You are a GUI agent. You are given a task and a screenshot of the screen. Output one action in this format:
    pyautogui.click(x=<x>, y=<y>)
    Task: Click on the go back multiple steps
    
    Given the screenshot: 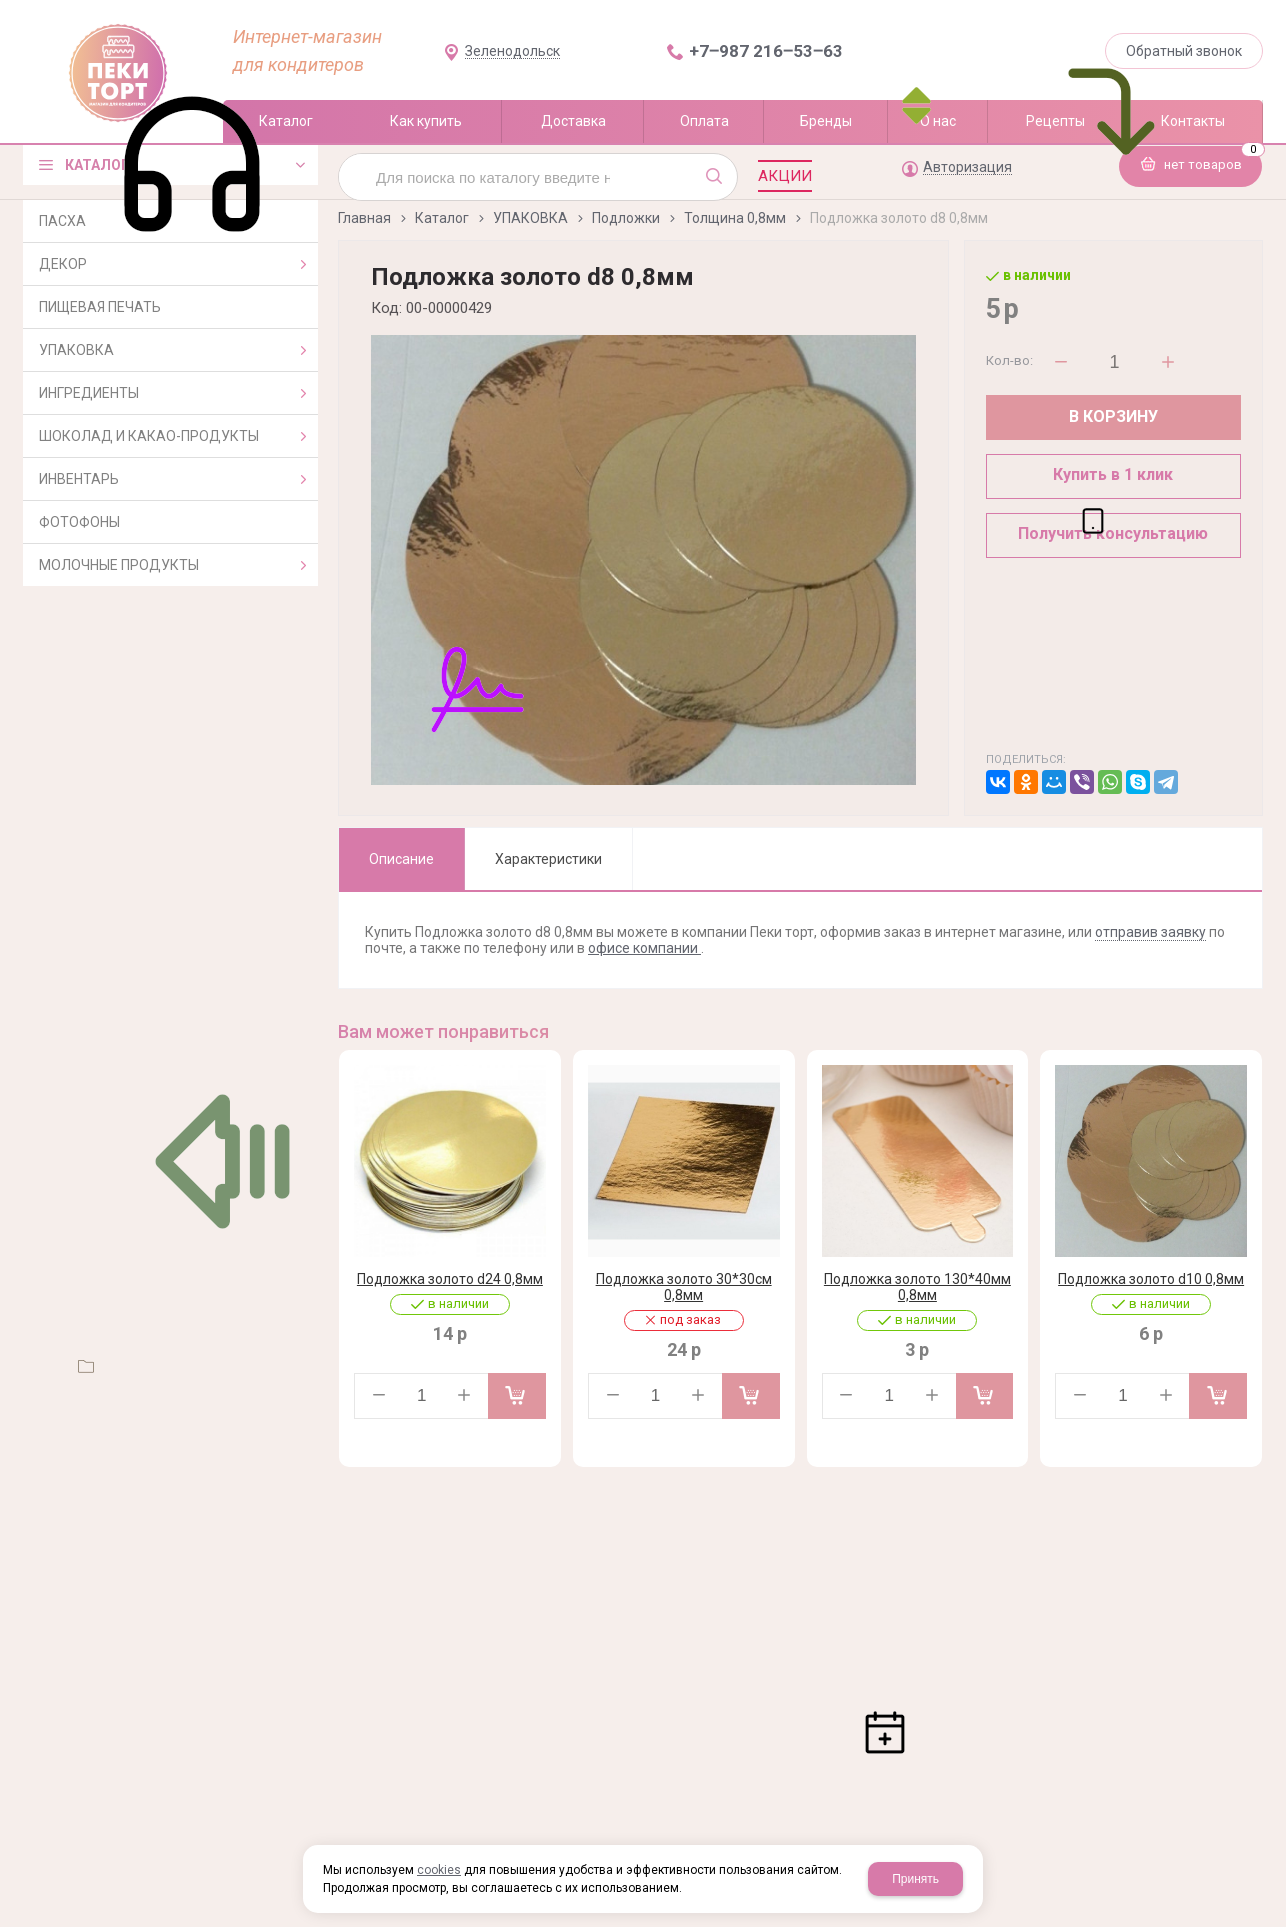 What is the action you would take?
    pyautogui.click(x=227, y=1161)
    